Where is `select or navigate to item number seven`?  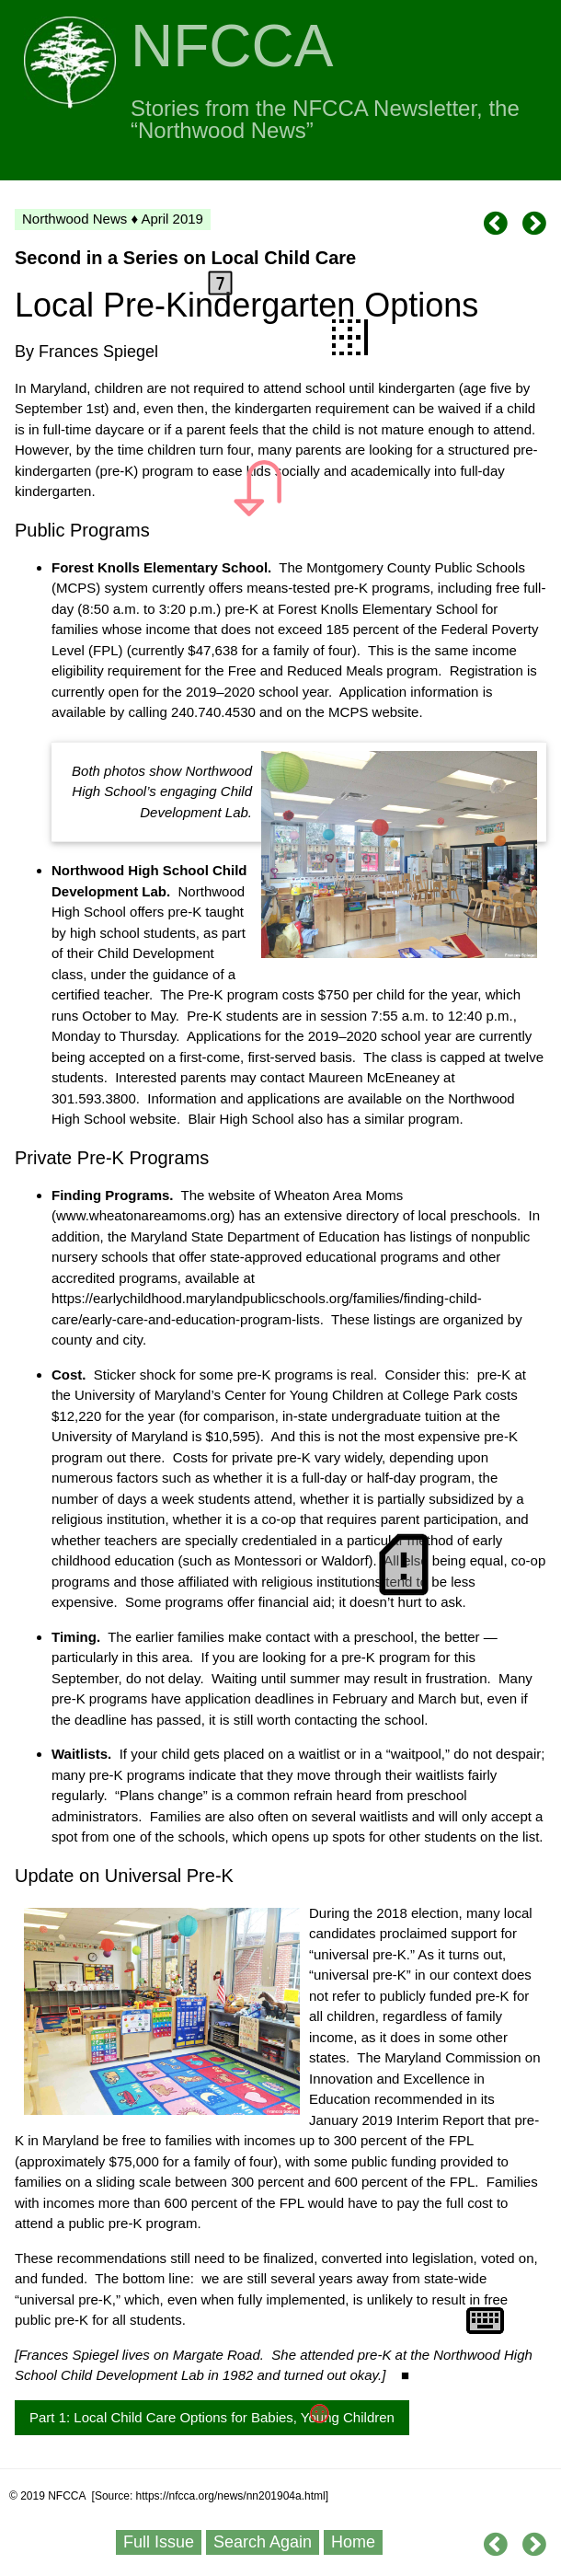
select or navigate to item number seven is located at coordinates (220, 283).